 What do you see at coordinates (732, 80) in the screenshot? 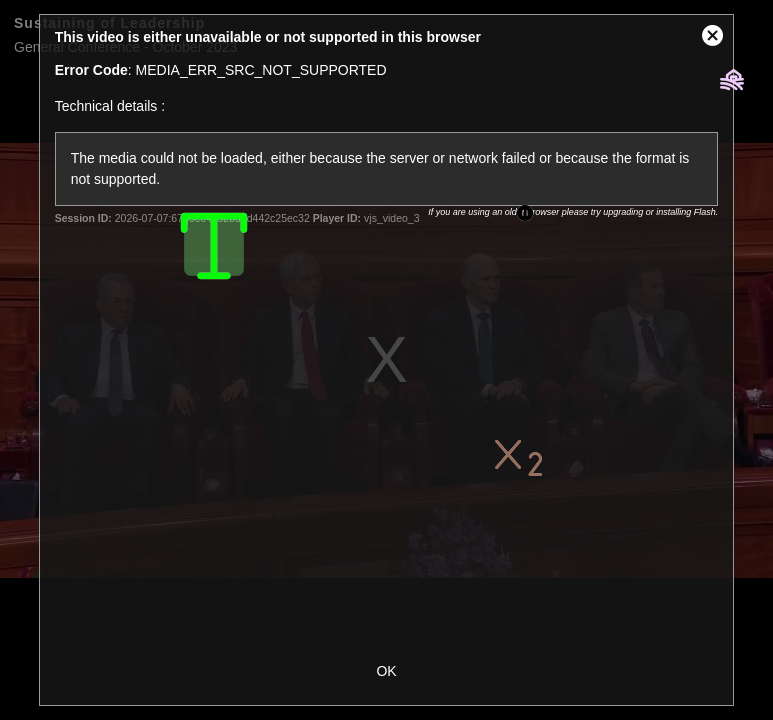
I see `access farm or agricultural settings` at bounding box center [732, 80].